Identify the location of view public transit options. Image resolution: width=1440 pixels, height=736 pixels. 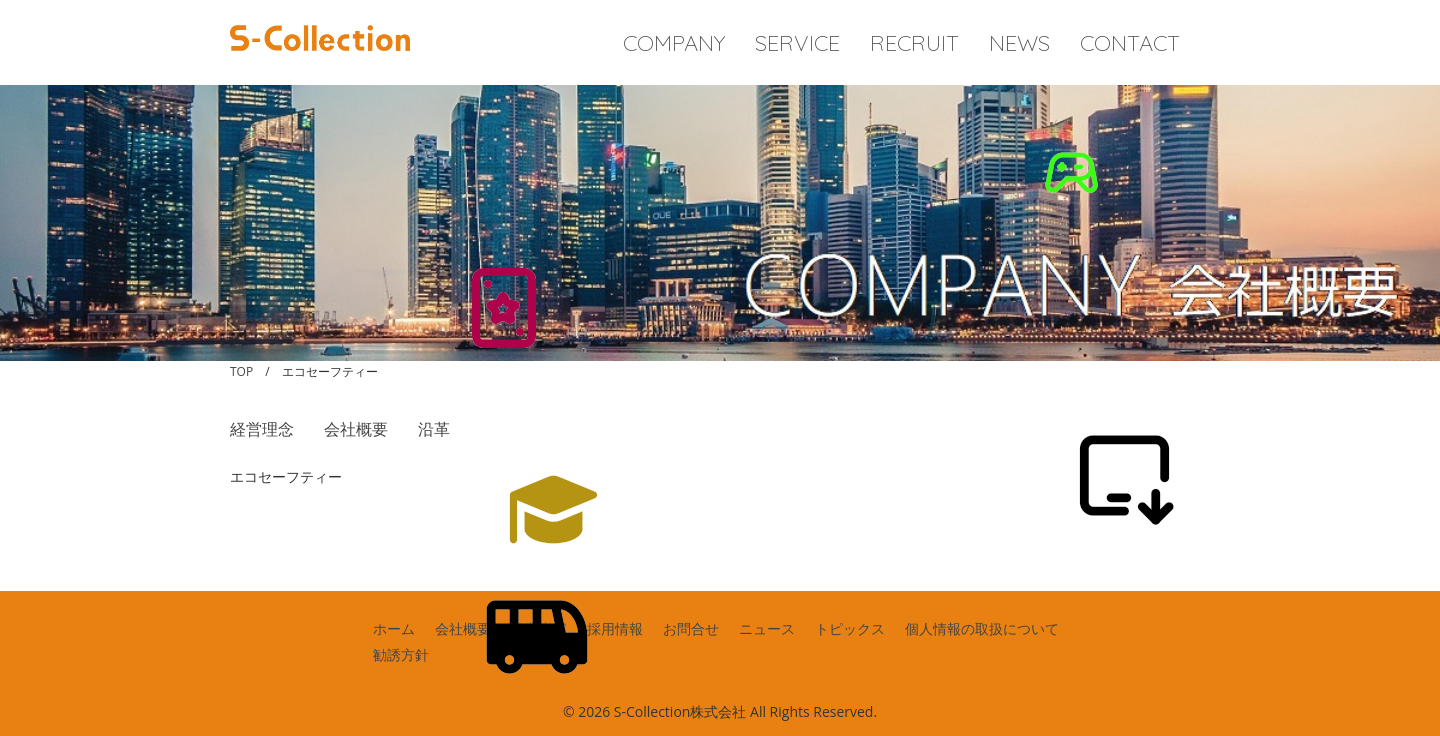
(537, 637).